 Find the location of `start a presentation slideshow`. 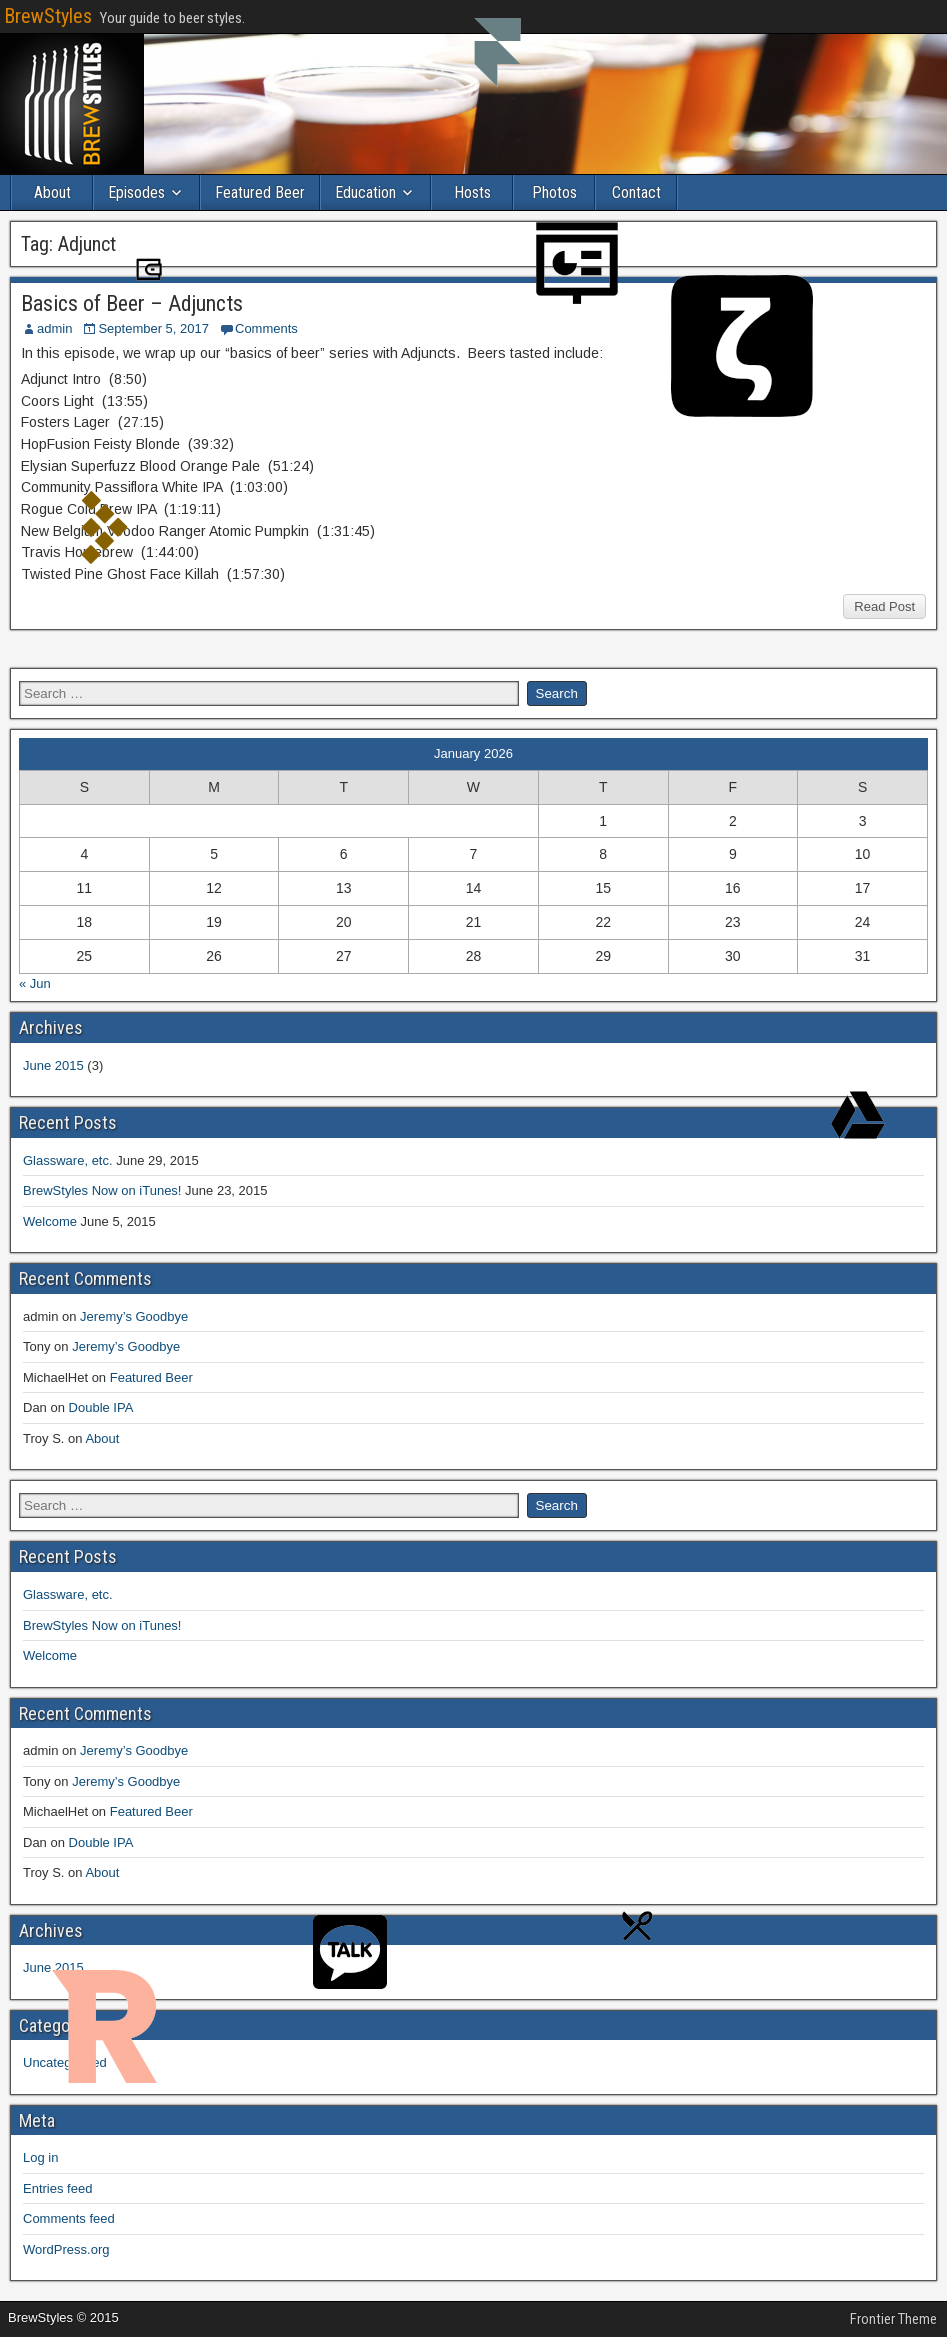

start a presentation slideshow is located at coordinates (577, 259).